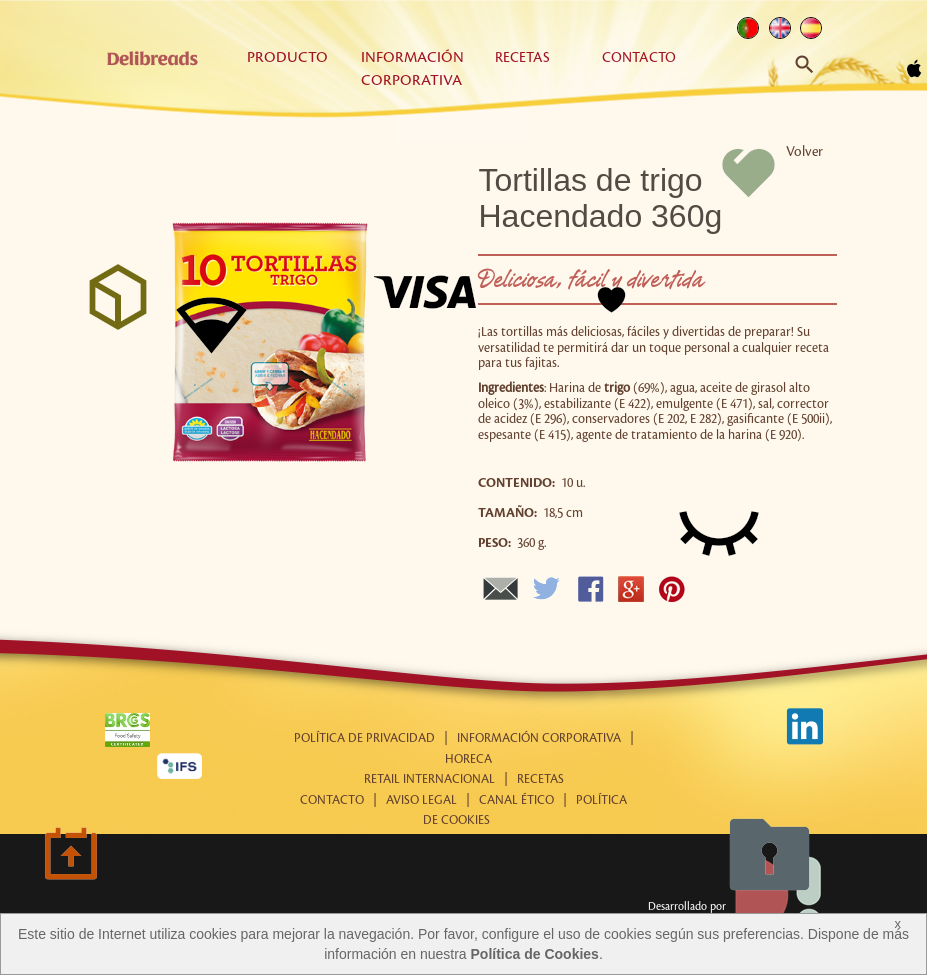 The height and width of the screenshot is (975, 927). Describe the element at coordinates (769, 854) in the screenshot. I see `access a password-protected folder` at that location.